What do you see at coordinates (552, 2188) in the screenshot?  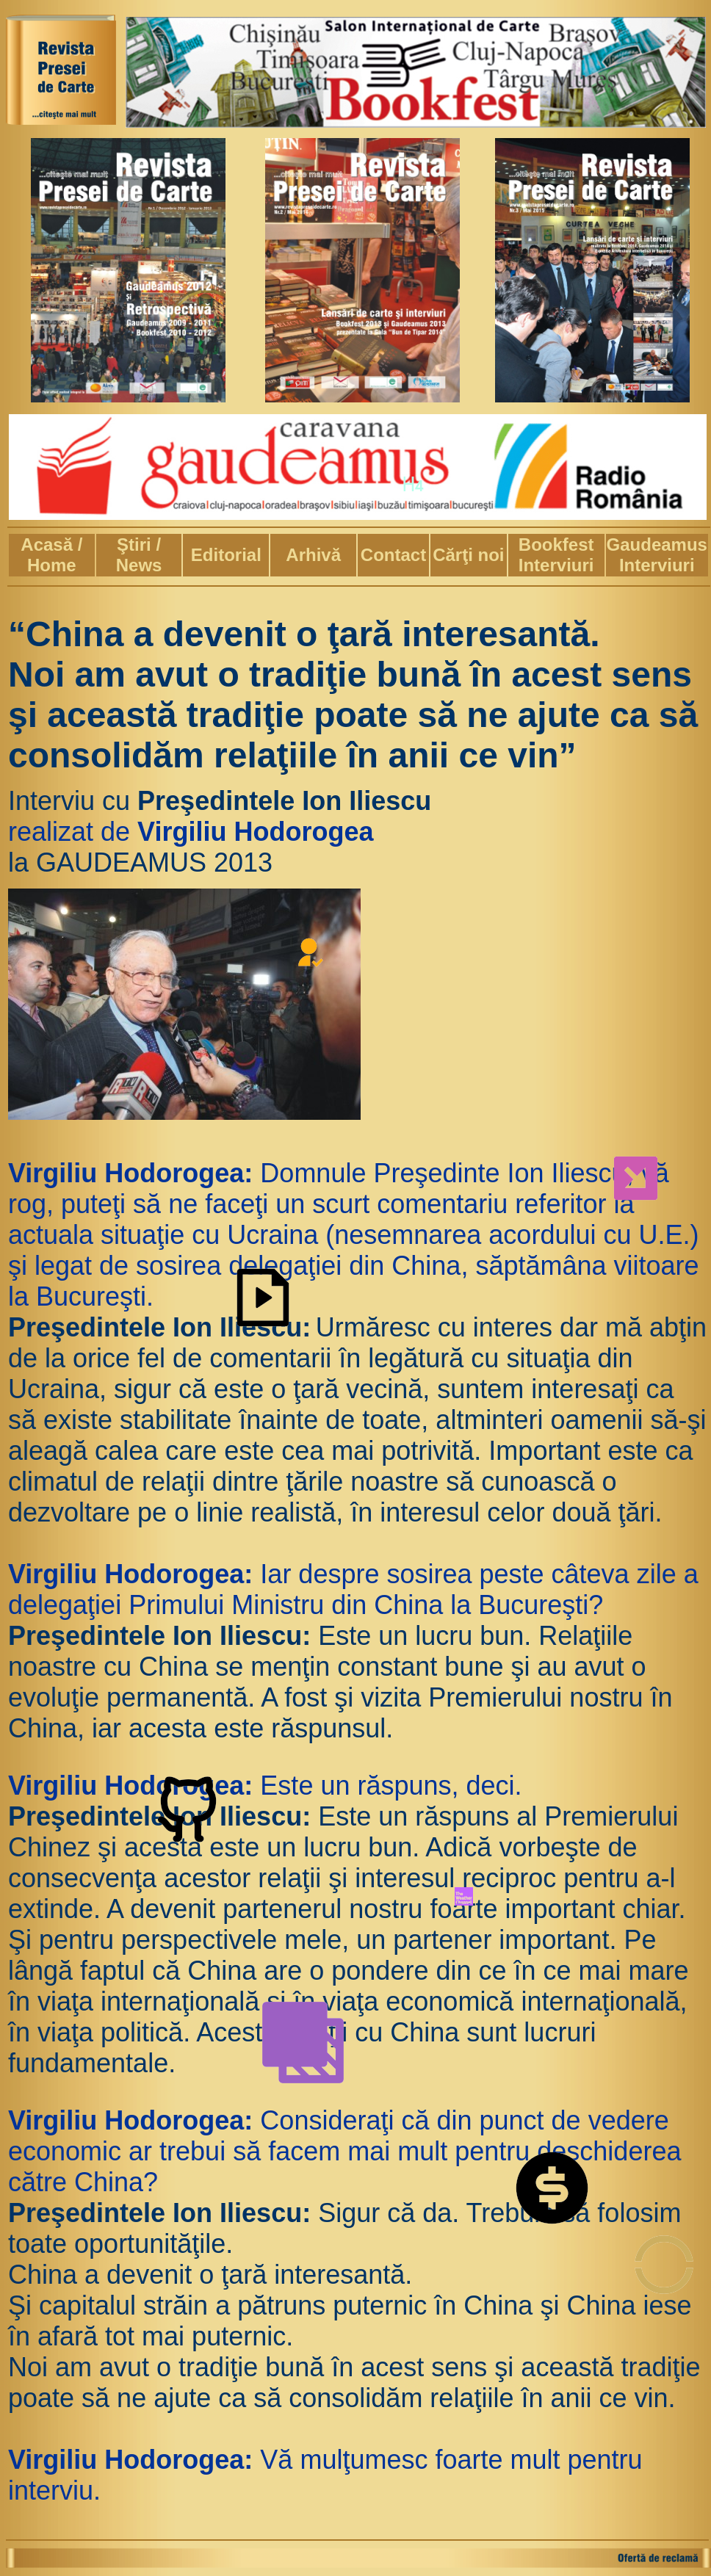 I see `view account balance or financial summary` at bounding box center [552, 2188].